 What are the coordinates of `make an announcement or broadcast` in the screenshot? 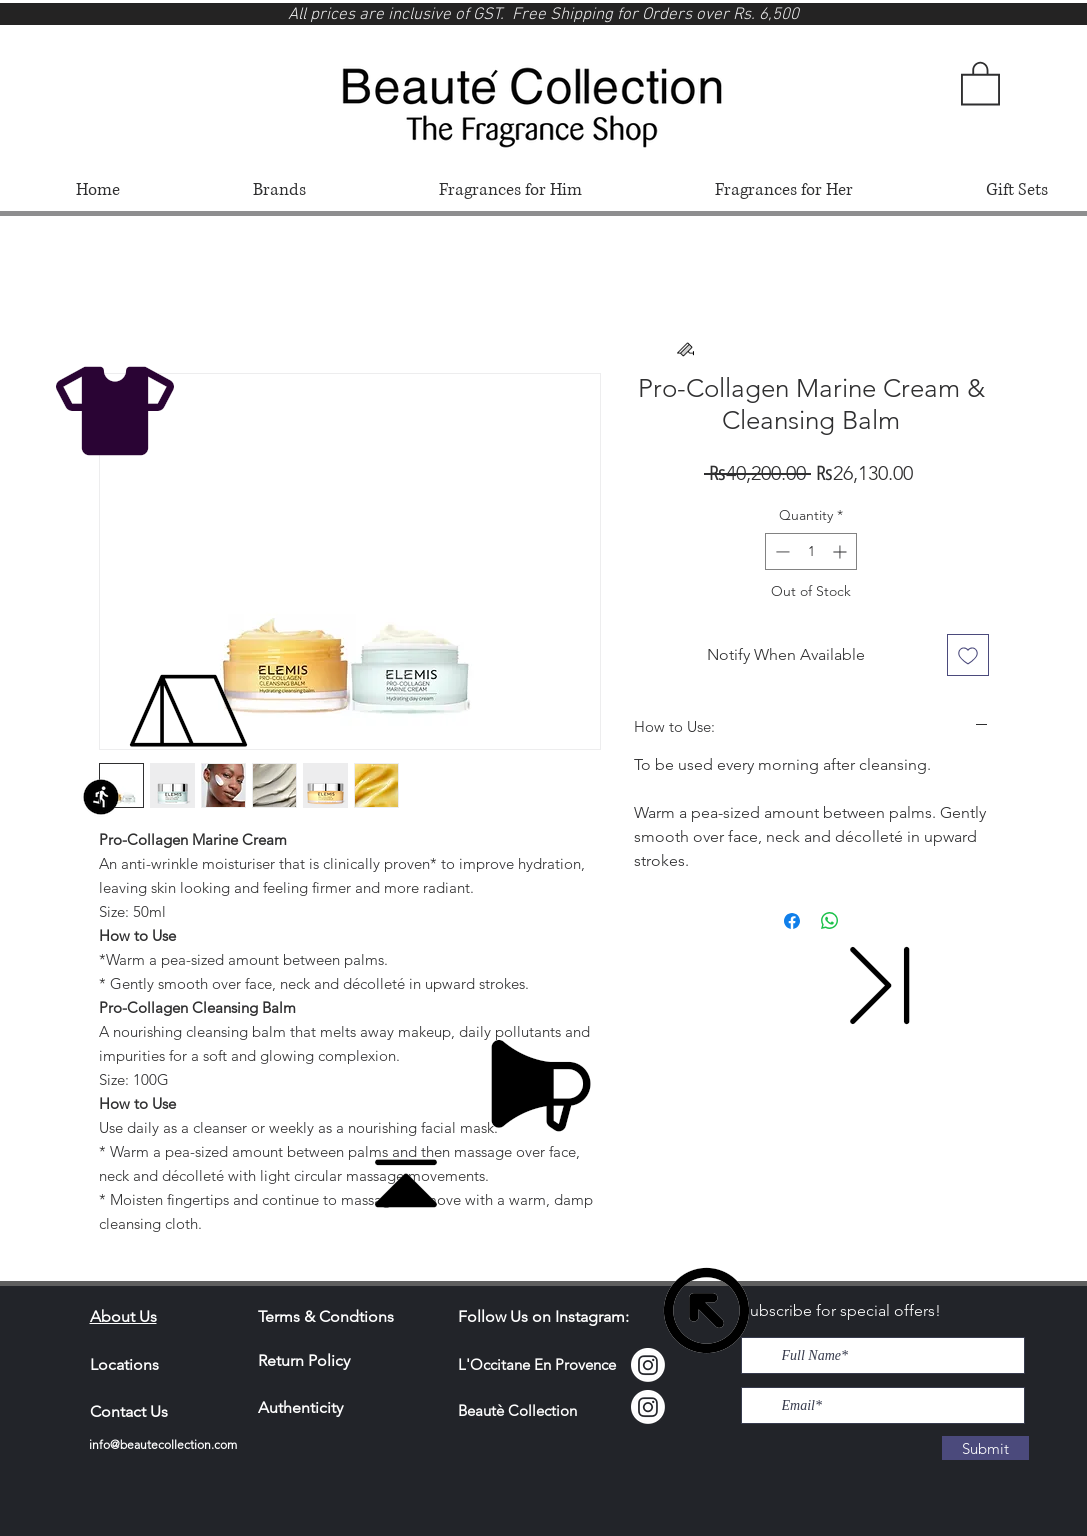 It's located at (535, 1087).